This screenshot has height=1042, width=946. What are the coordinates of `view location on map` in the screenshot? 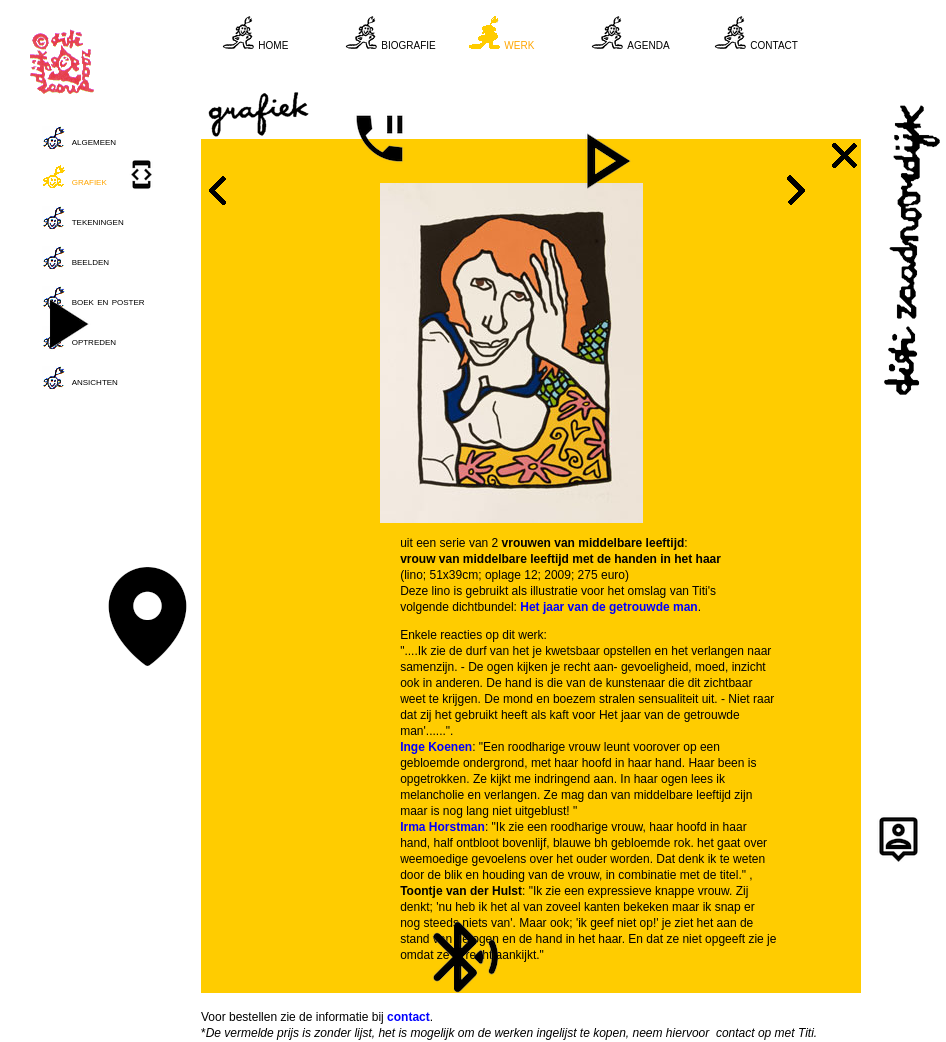 It's located at (147, 616).